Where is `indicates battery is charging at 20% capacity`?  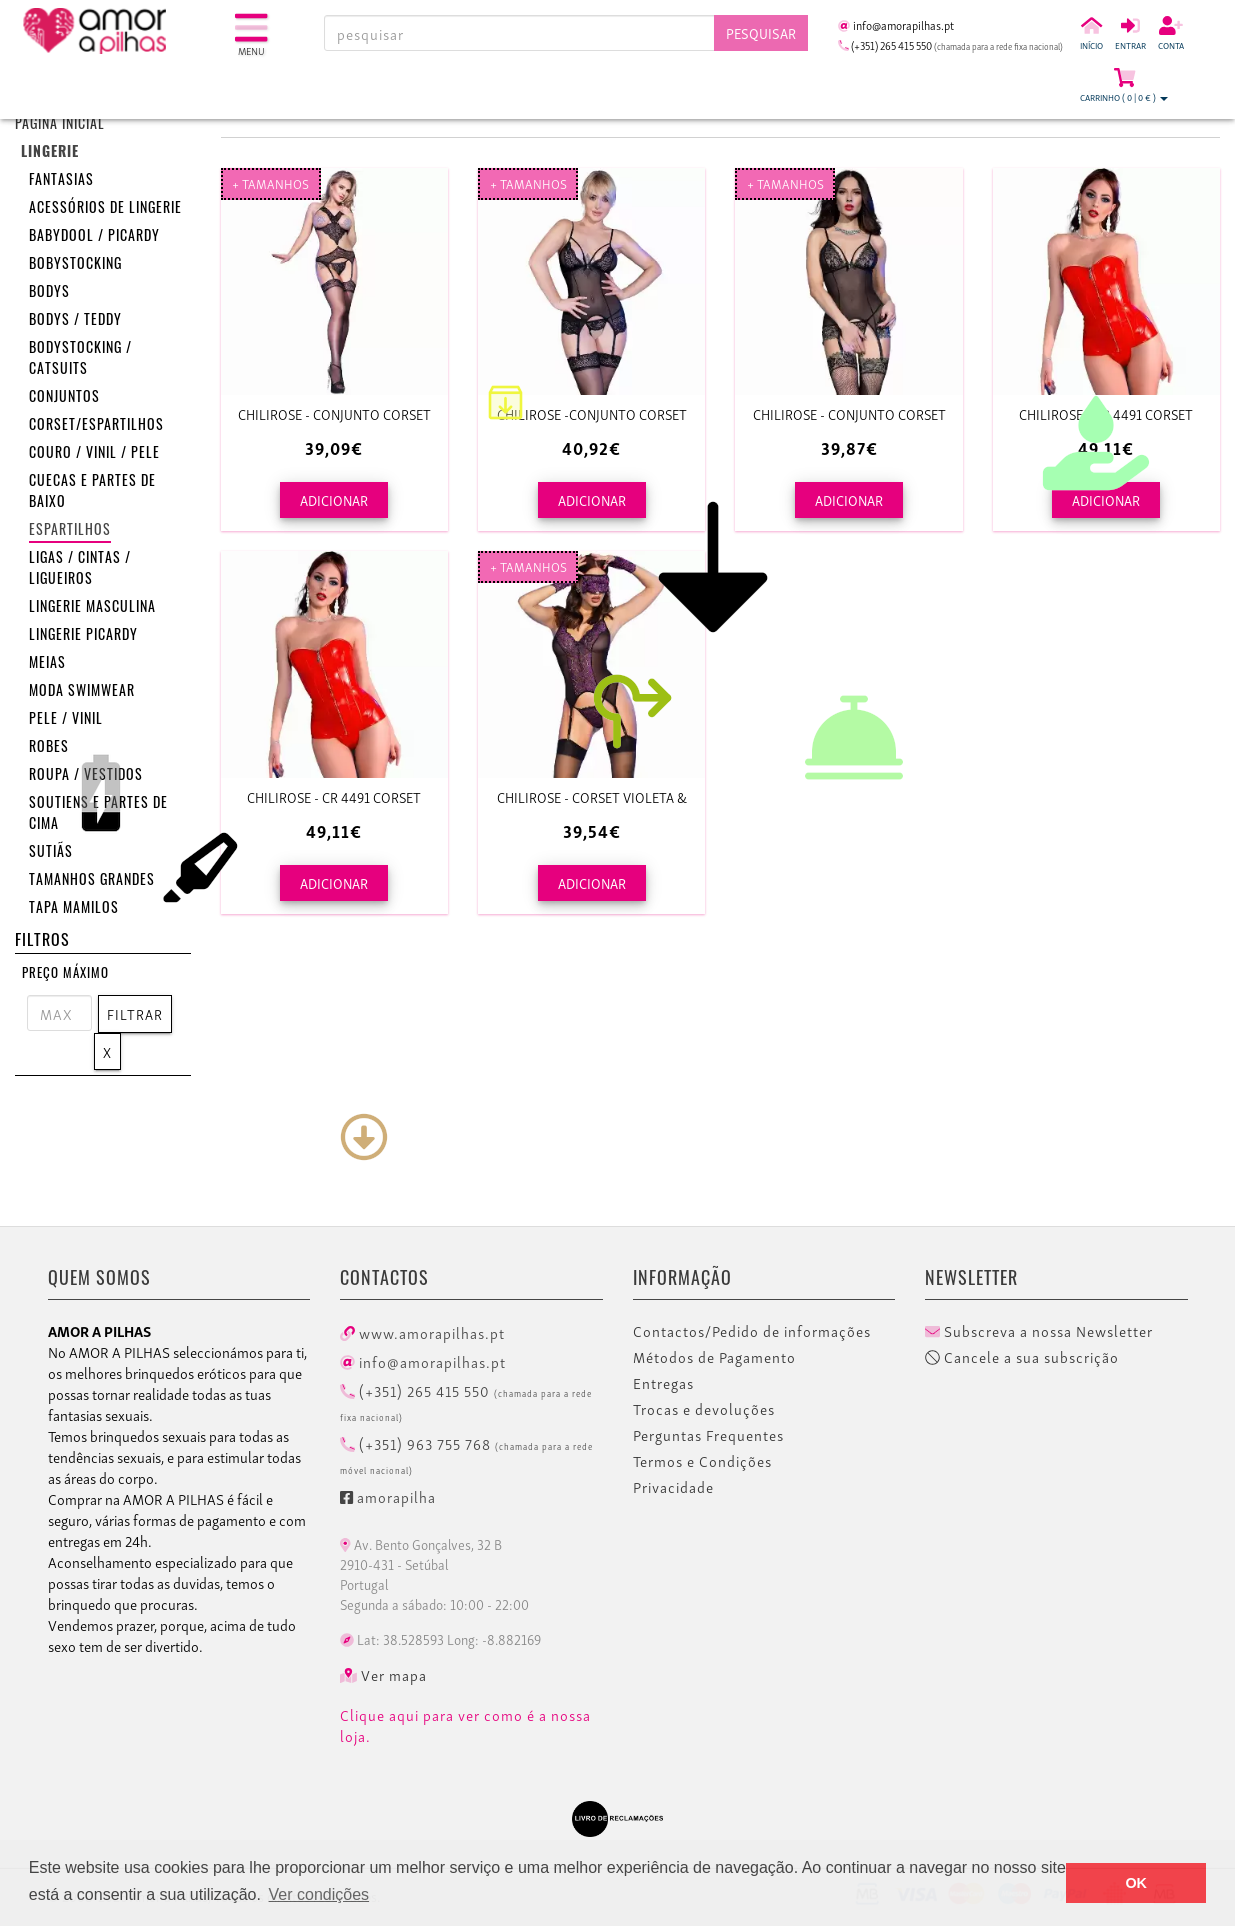
indicates battery is charging at 20% capacity is located at coordinates (101, 793).